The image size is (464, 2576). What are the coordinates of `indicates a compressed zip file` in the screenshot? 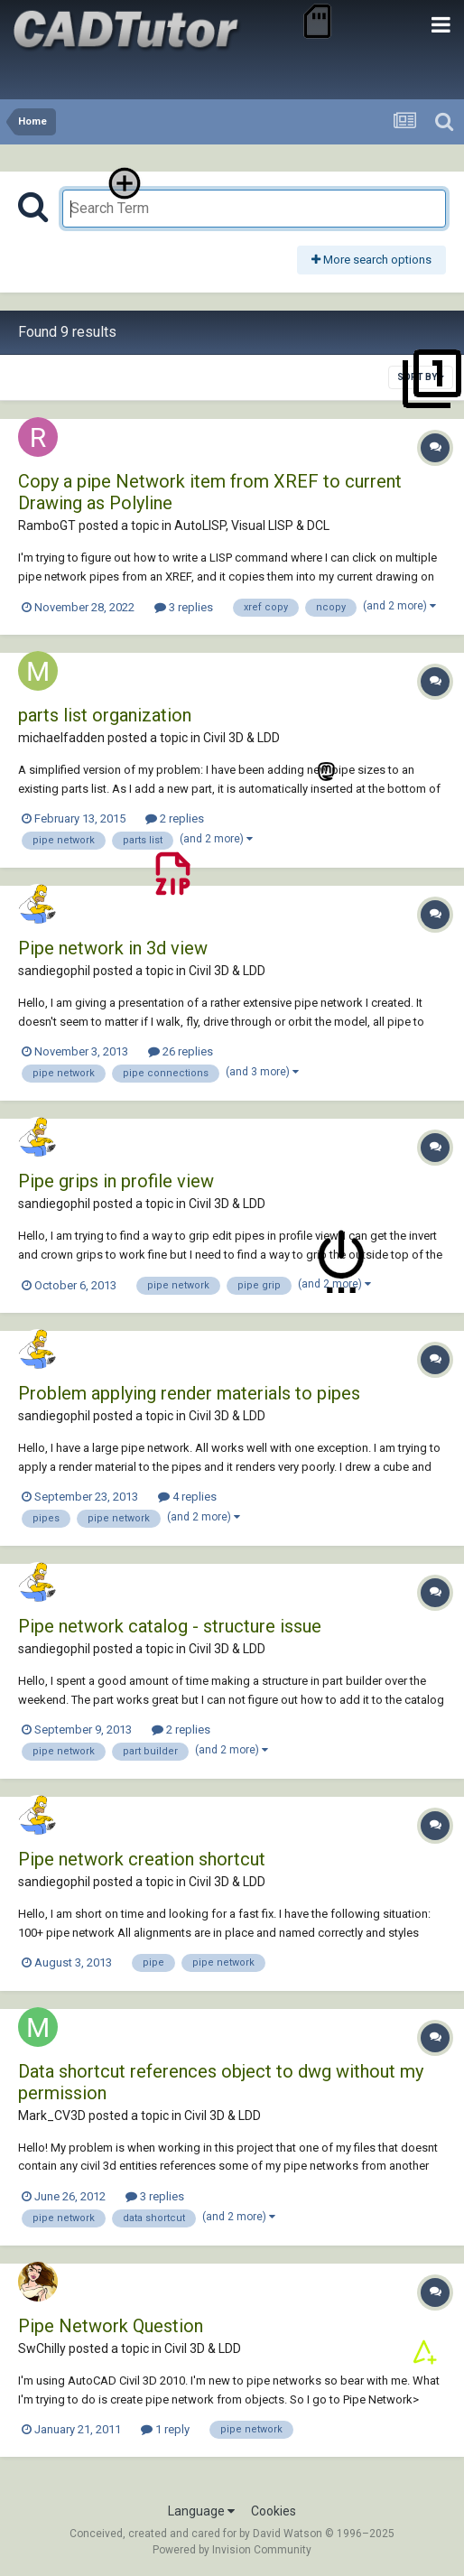 It's located at (172, 873).